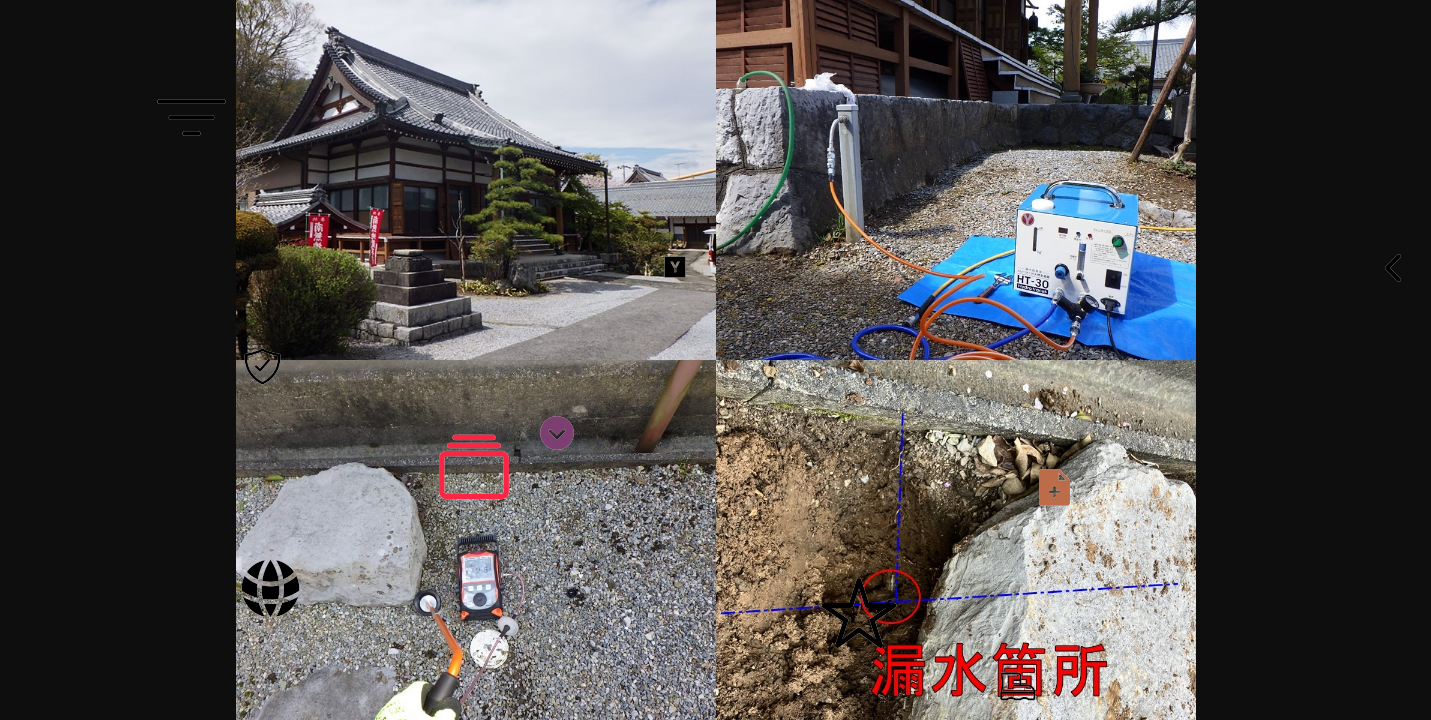 The width and height of the screenshot is (1431, 720). What do you see at coordinates (262, 366) in the screenshot?
I see `indicates verified security or protection status` at bounding box center [262, 366].